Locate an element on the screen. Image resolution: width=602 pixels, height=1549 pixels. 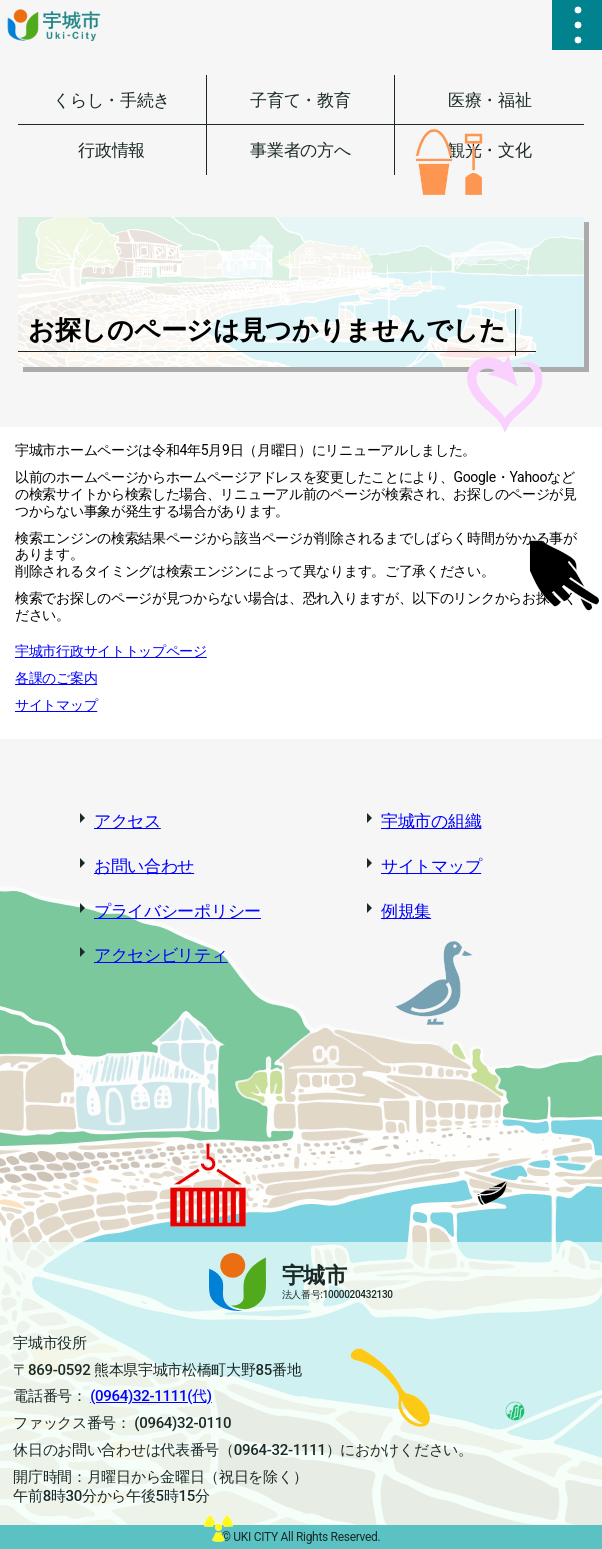
access self-care or wellness features is located at coordinates (505, 394).